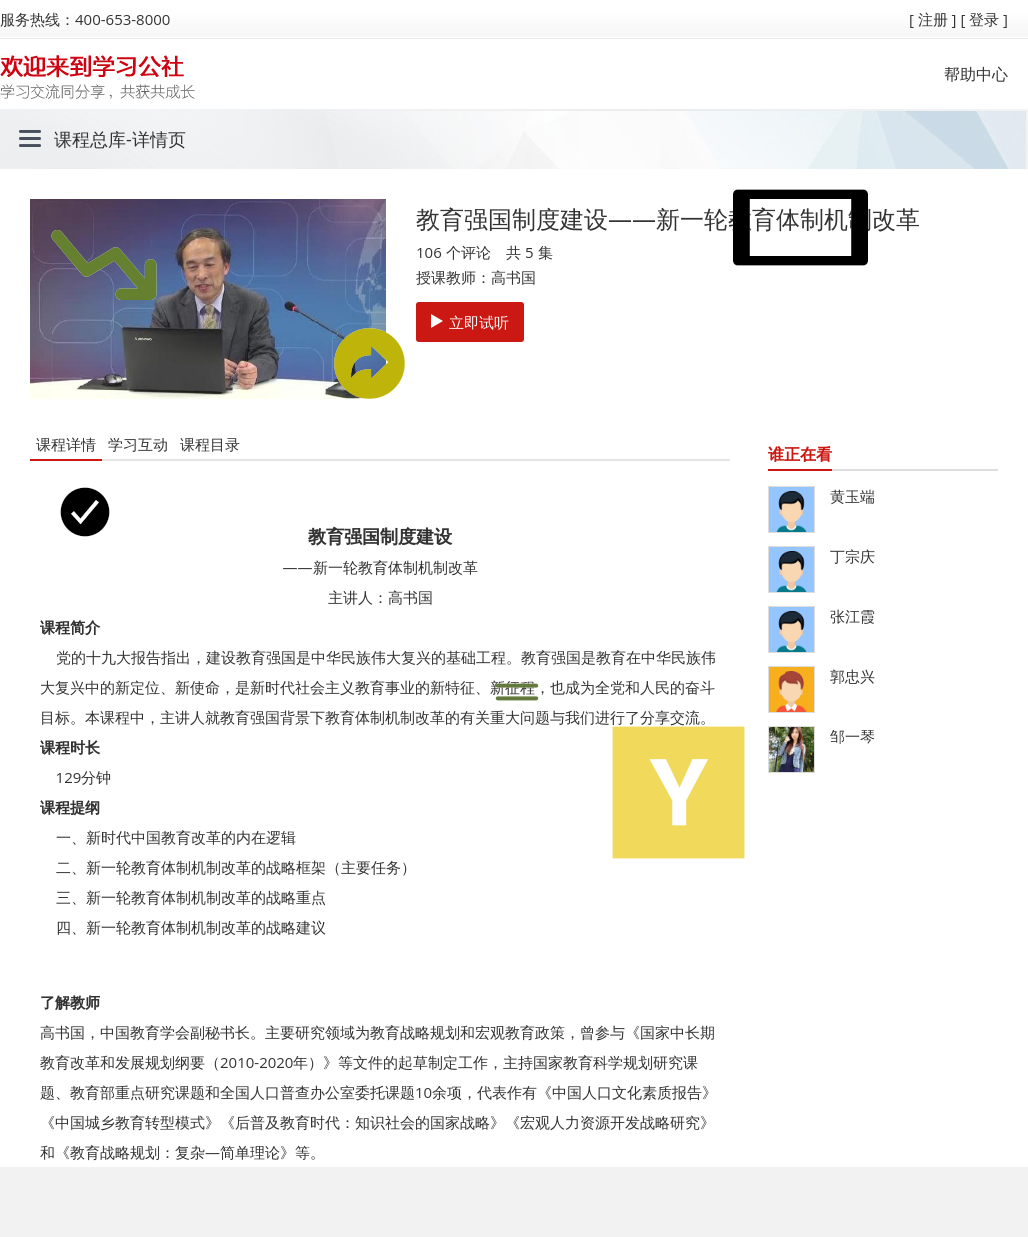 The image size is (1028, 1237). Describe the element at coordinates (104, 265) in the screenshot. I see `indicates a downward trend or decline` at that location.